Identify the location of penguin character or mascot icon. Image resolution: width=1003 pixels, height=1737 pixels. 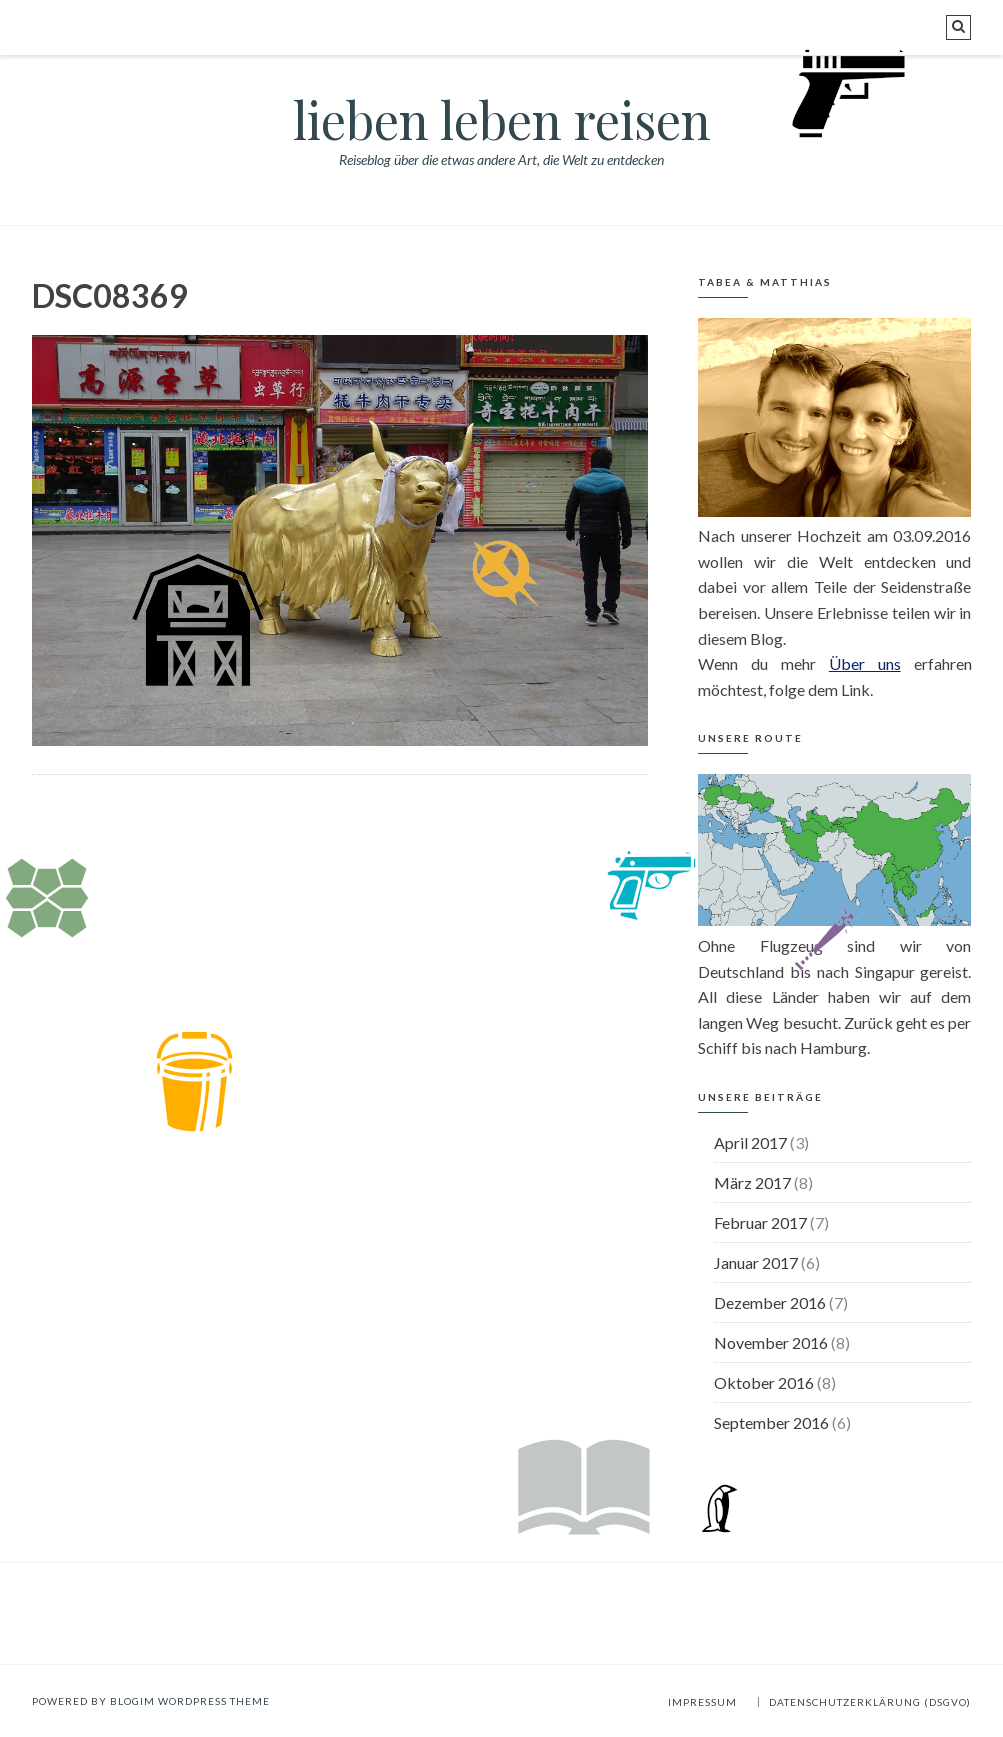
(719, 1508).